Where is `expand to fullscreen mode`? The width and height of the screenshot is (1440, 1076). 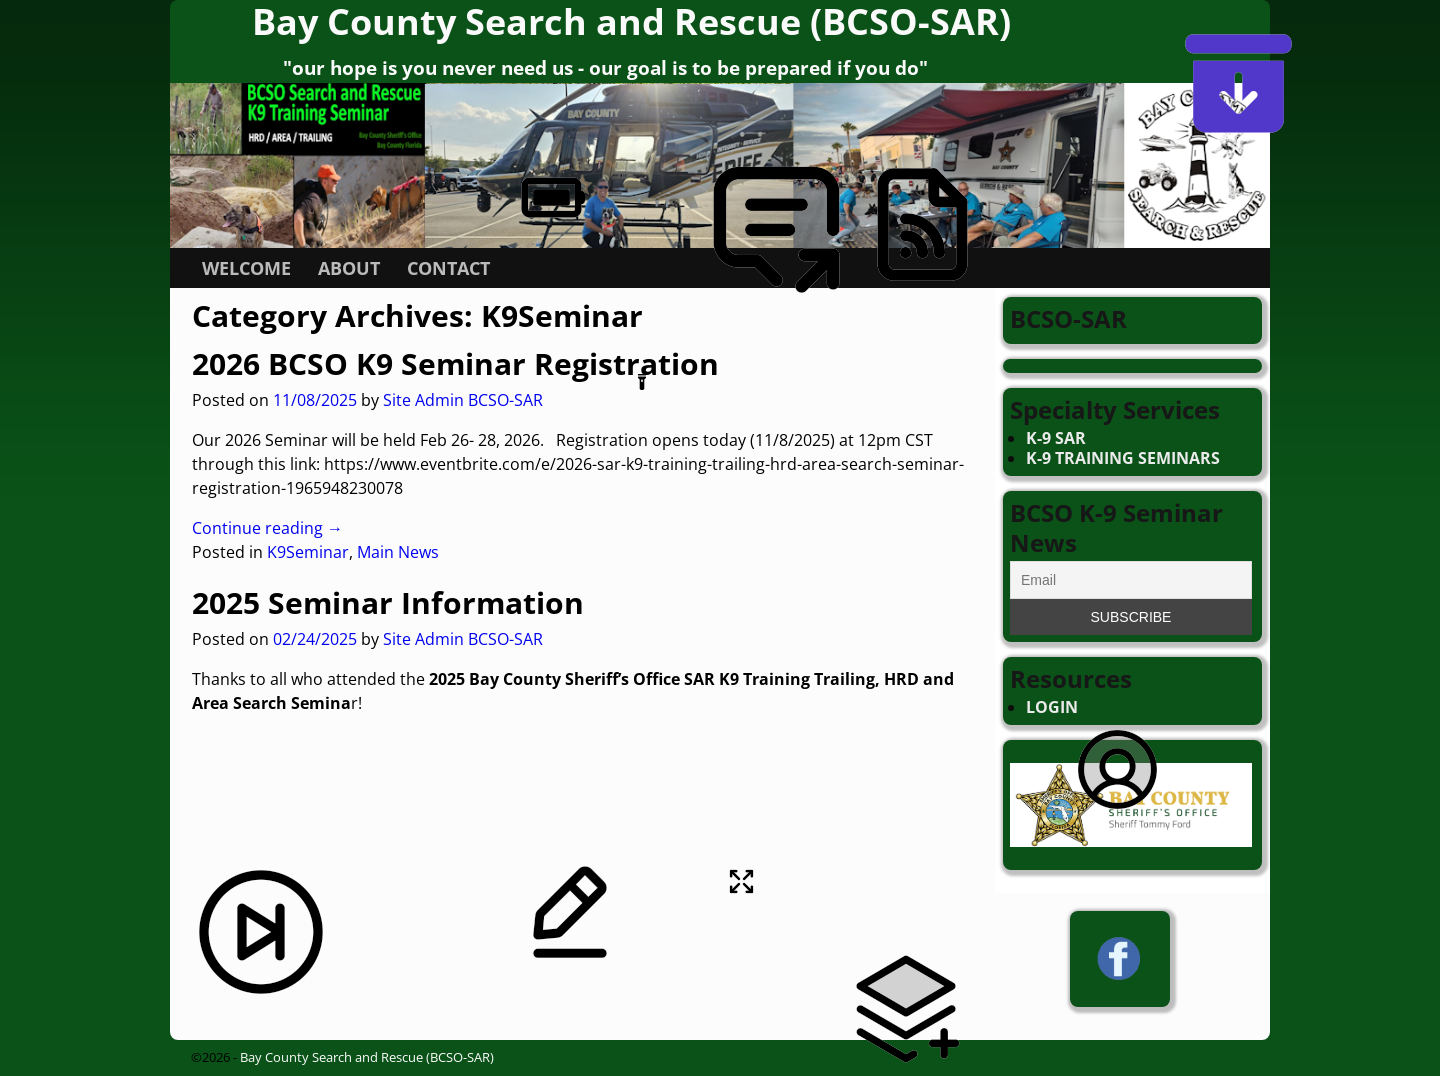 expand to fullscreen mode is located at coordinates (741, 881).